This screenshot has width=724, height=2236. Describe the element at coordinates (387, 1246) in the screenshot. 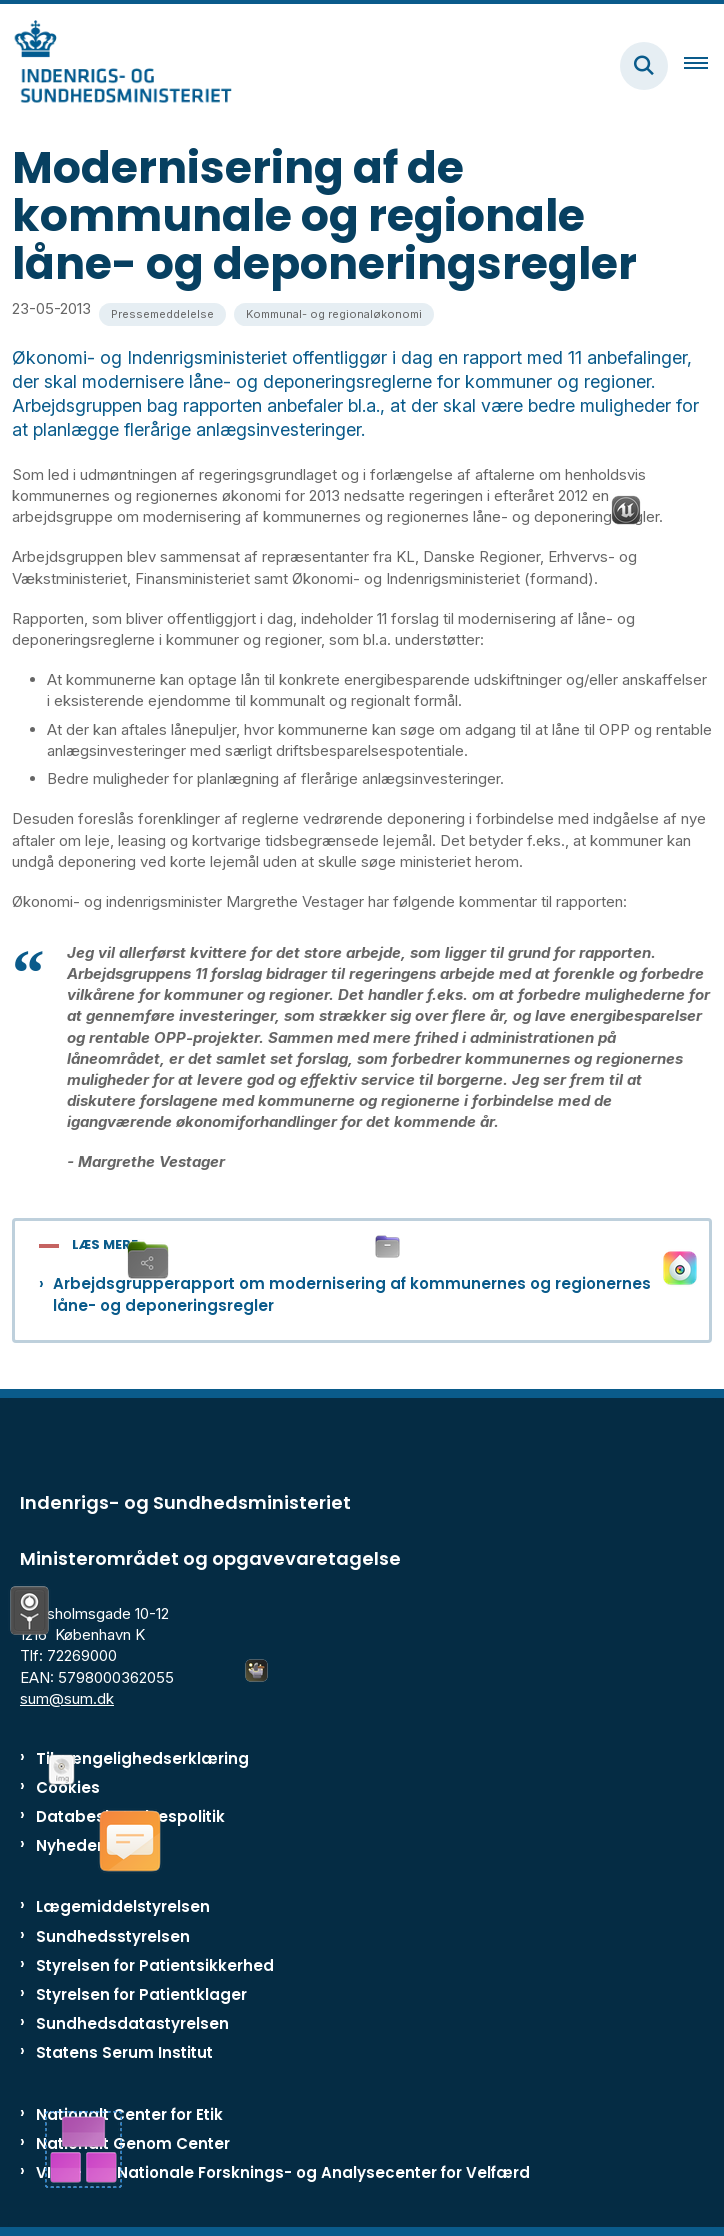

I see `open the file manager app` at that location.